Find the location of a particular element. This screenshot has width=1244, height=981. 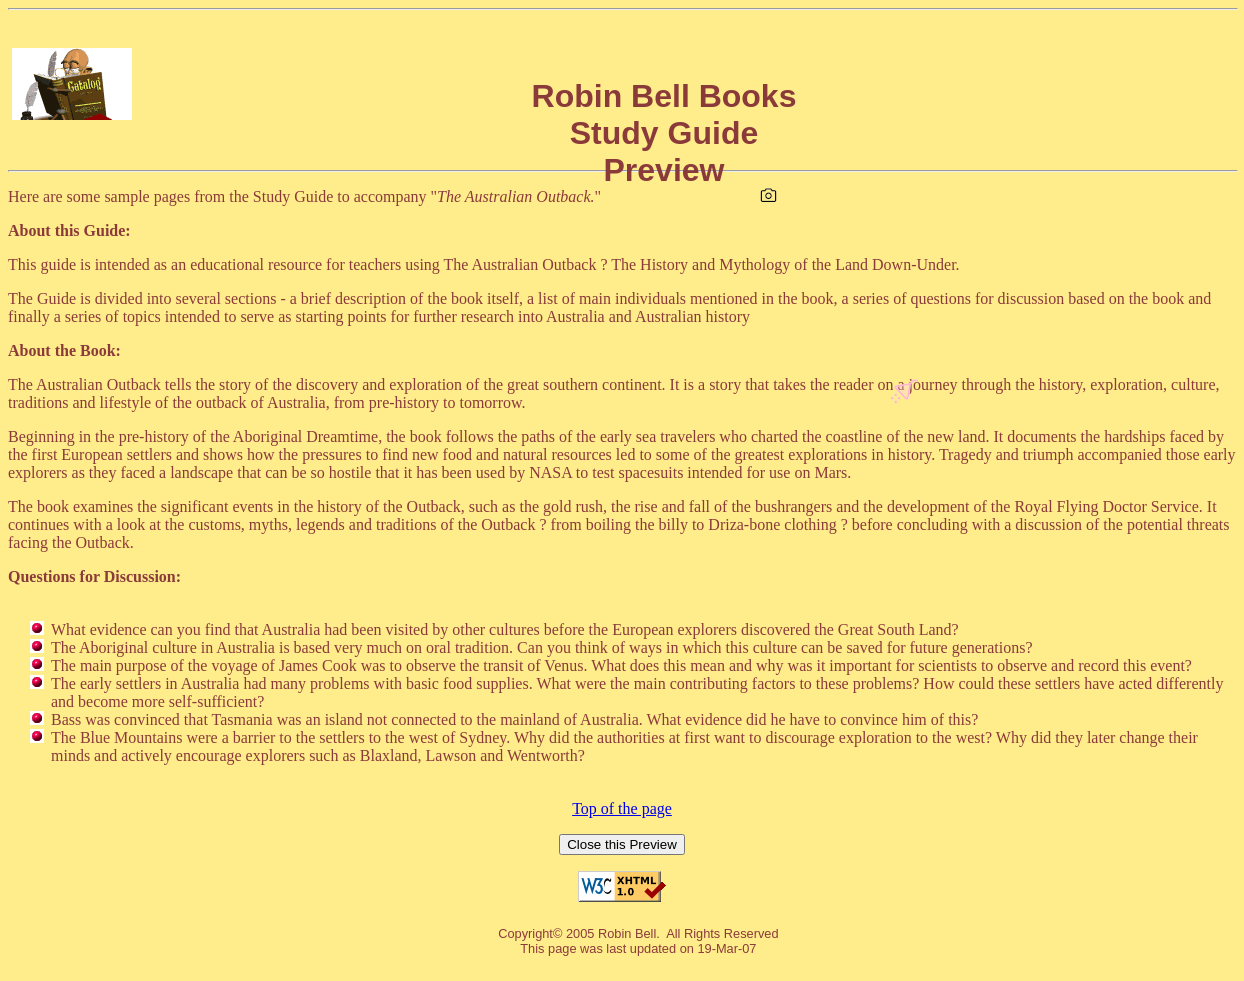

filter or sort content is located at coordinates (904, 390).